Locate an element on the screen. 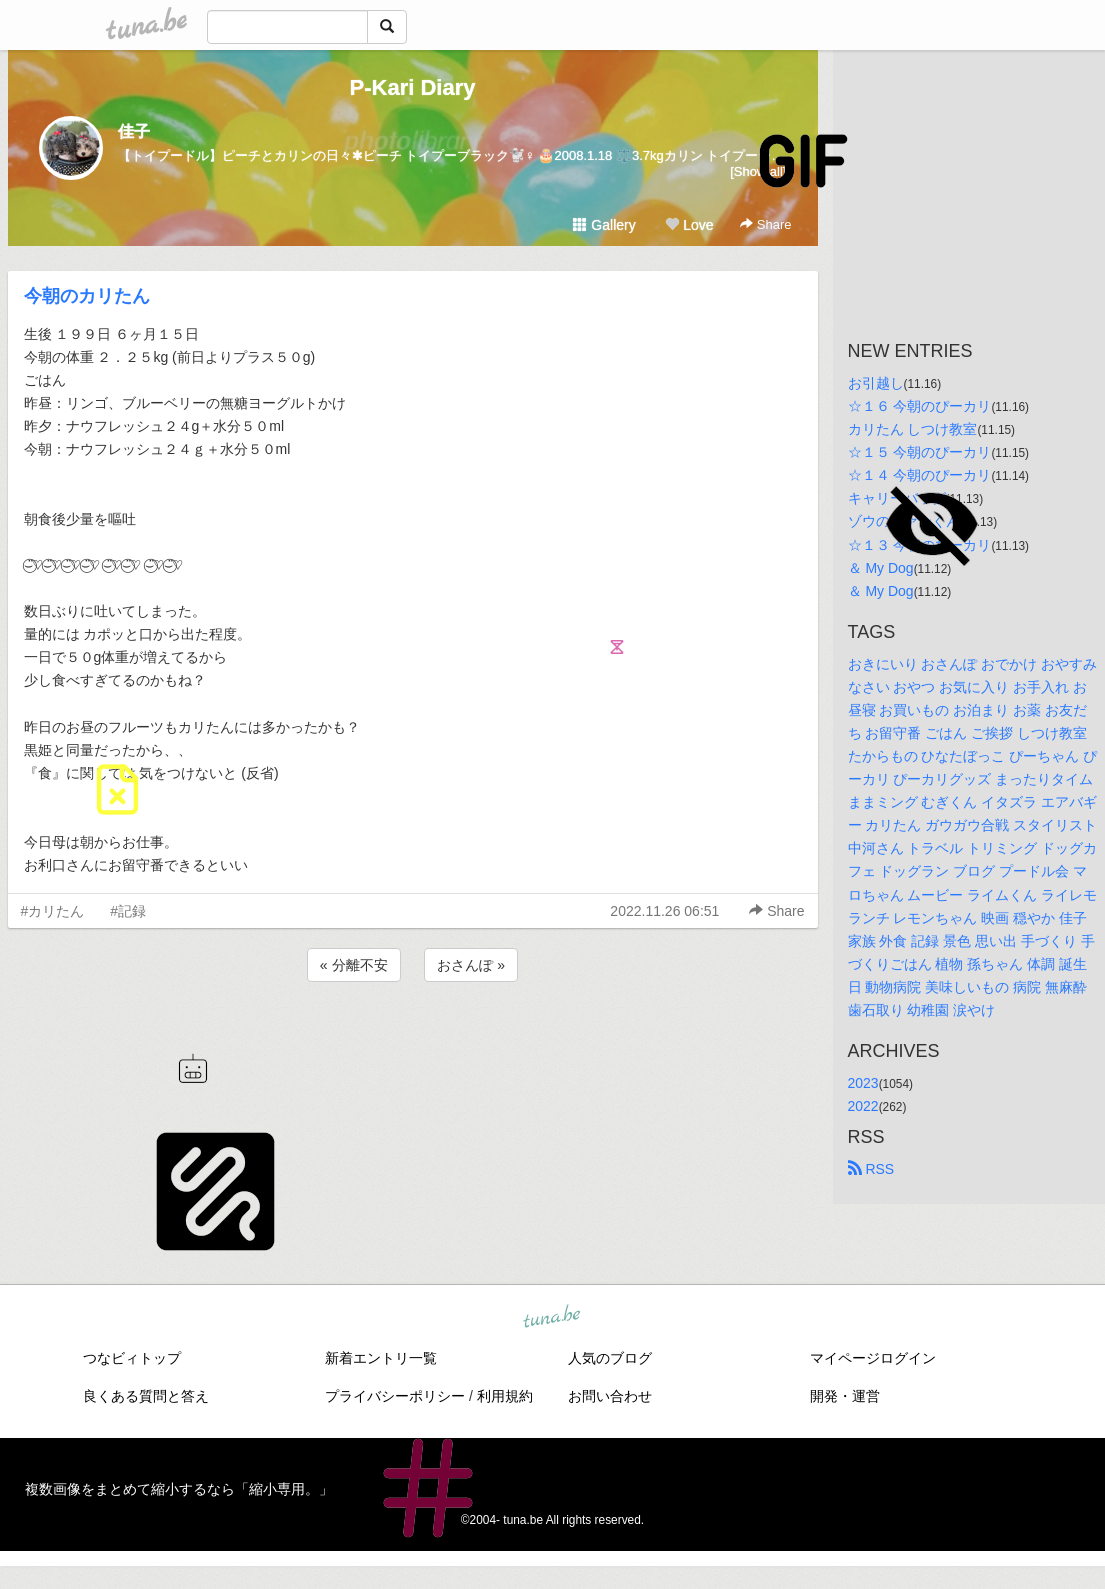 This screenshot has height=1589, width=1105. hide password or sensitive content is located at coordinates (932, 526).